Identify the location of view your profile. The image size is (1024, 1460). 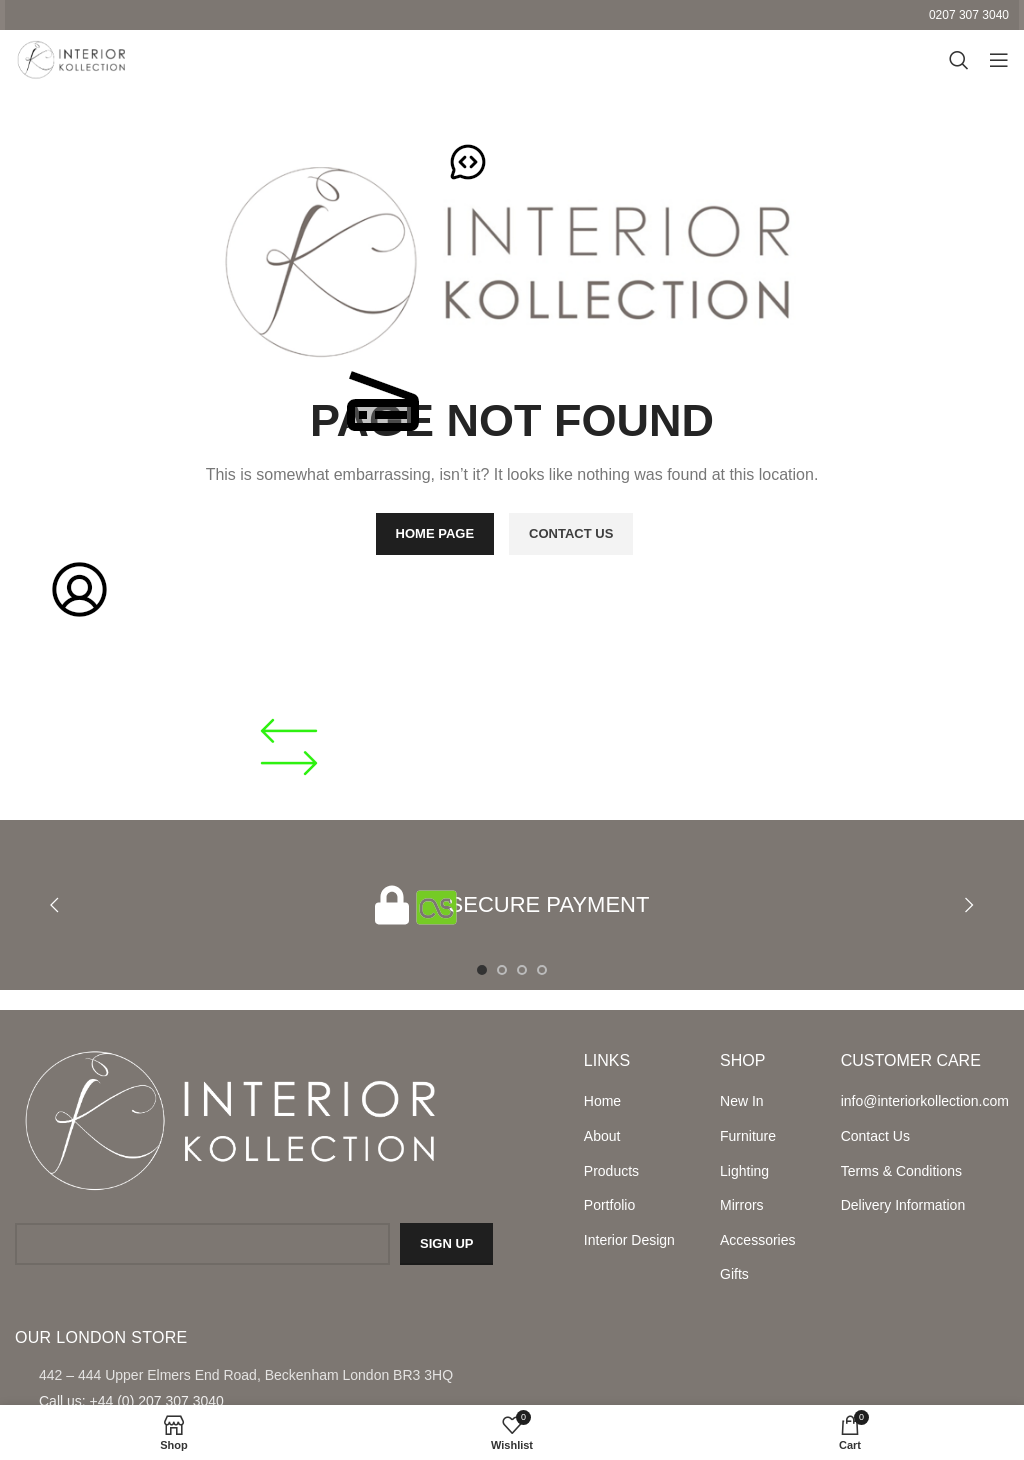
(79, 589).